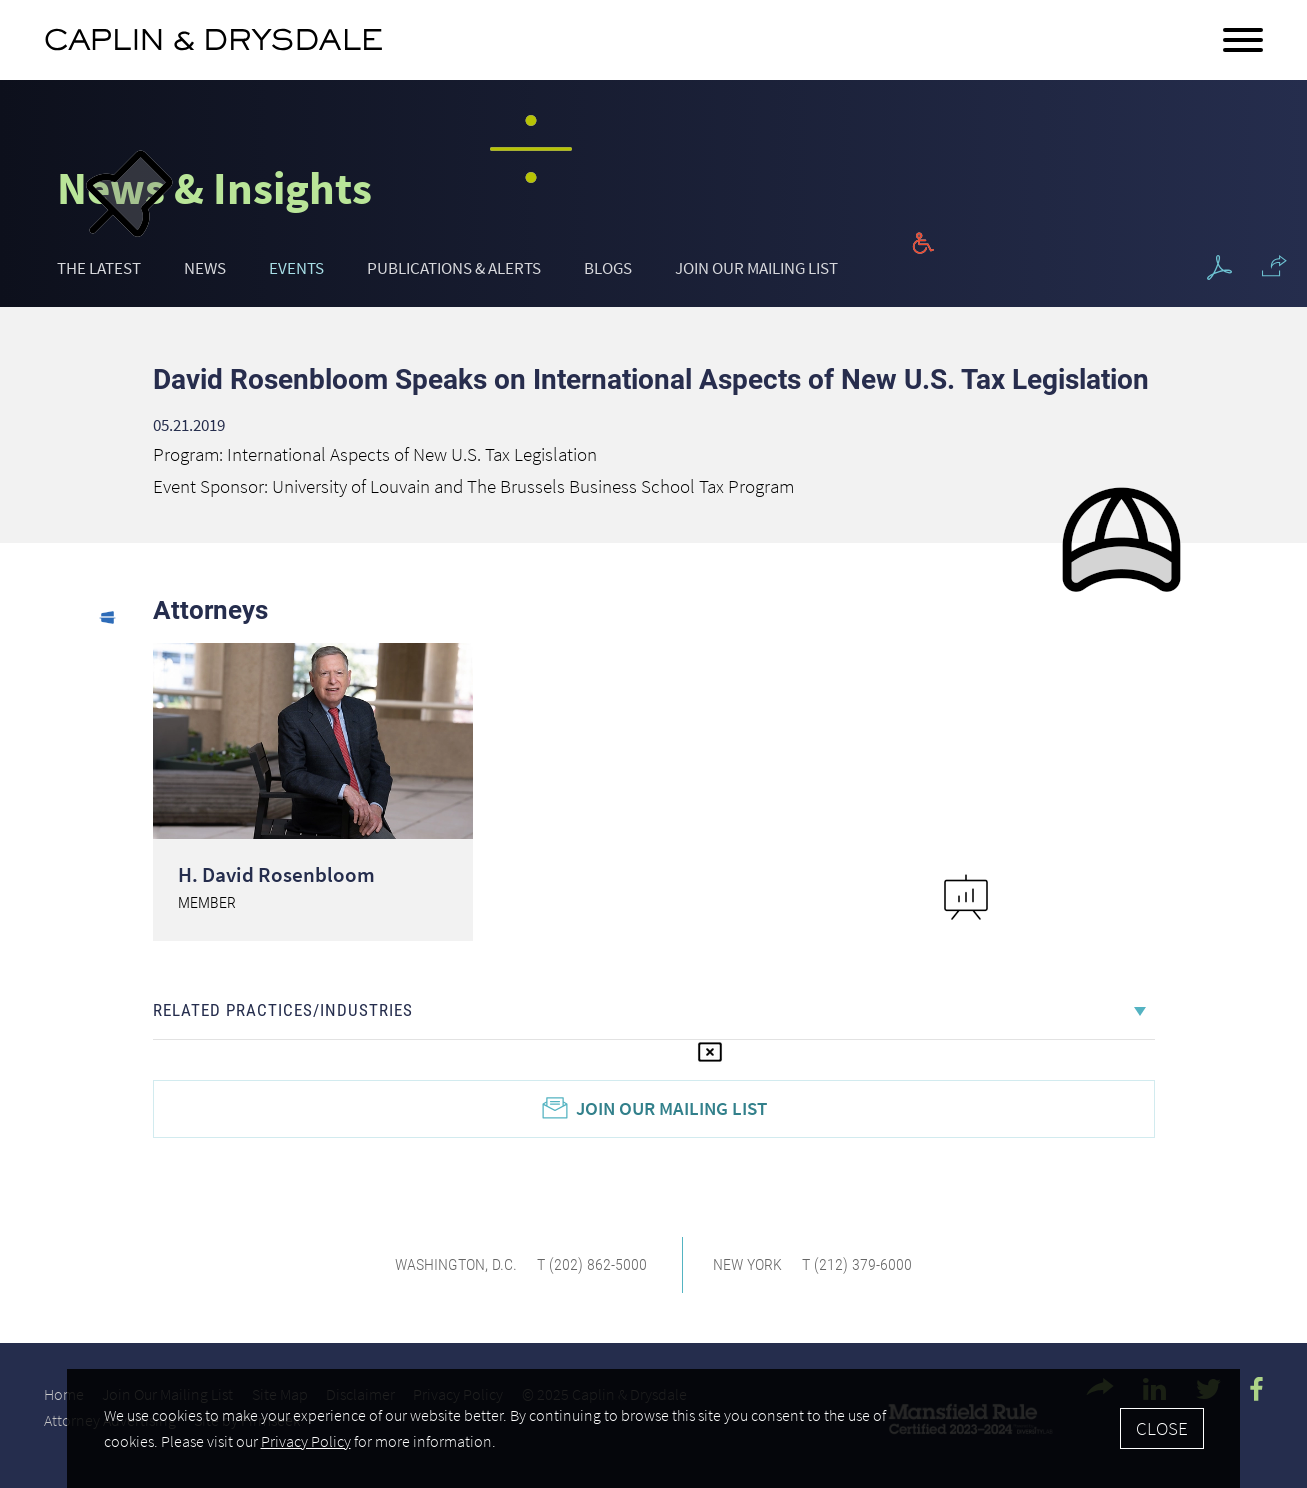  What do you see at coordinates (710, 1052) in the screenshot?
I see `cancel or close a presentation` at bounding box center [710, 1052].